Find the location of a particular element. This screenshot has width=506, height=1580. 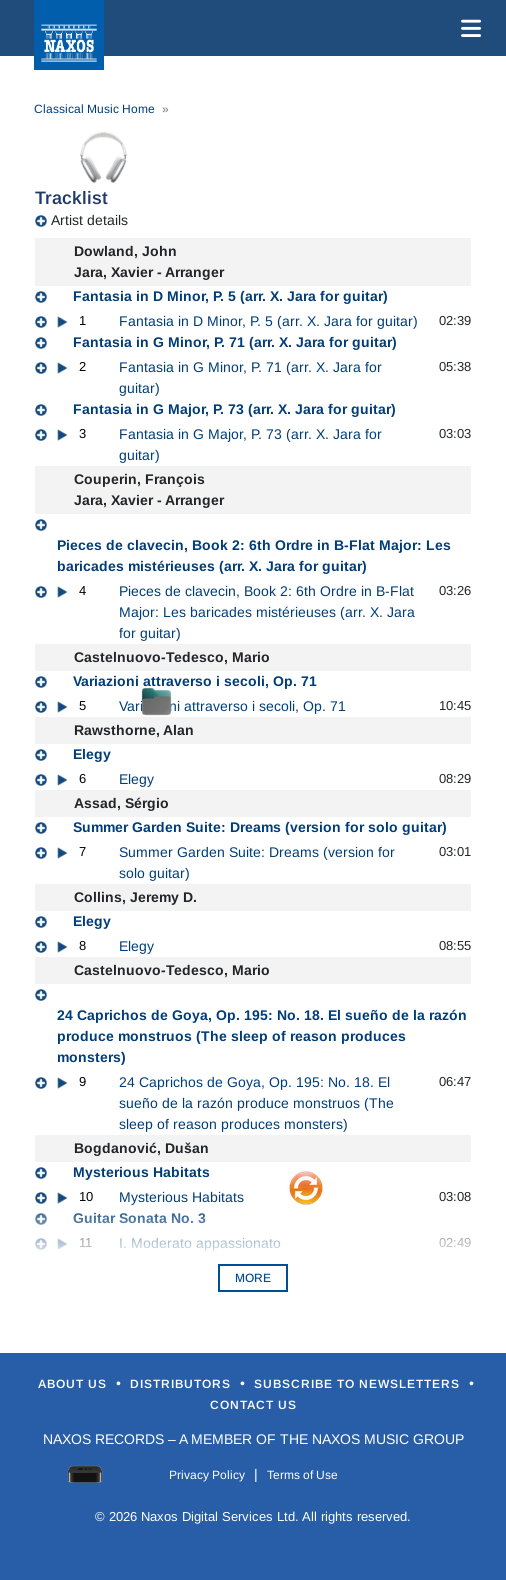

connect bluetooth headphones is located at coordinates (103, 157).